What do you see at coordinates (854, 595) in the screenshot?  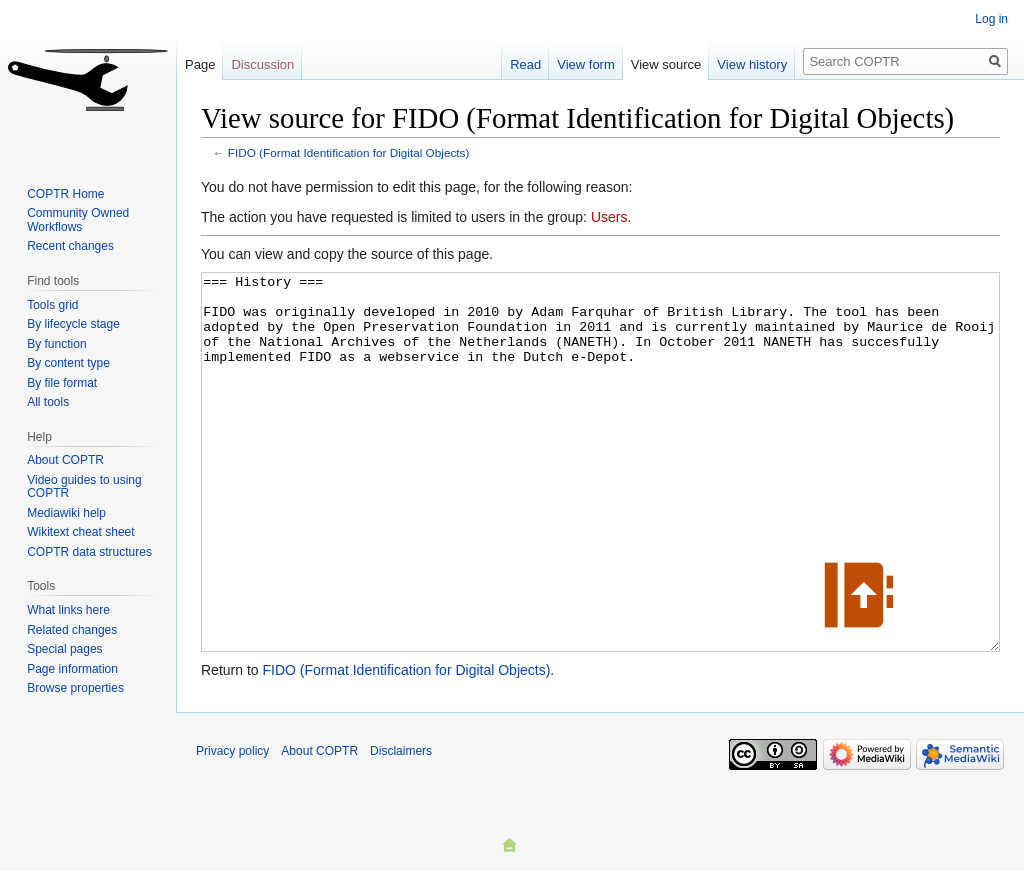 I see `upload contacts from your address book` at bounding box center [854, 595].